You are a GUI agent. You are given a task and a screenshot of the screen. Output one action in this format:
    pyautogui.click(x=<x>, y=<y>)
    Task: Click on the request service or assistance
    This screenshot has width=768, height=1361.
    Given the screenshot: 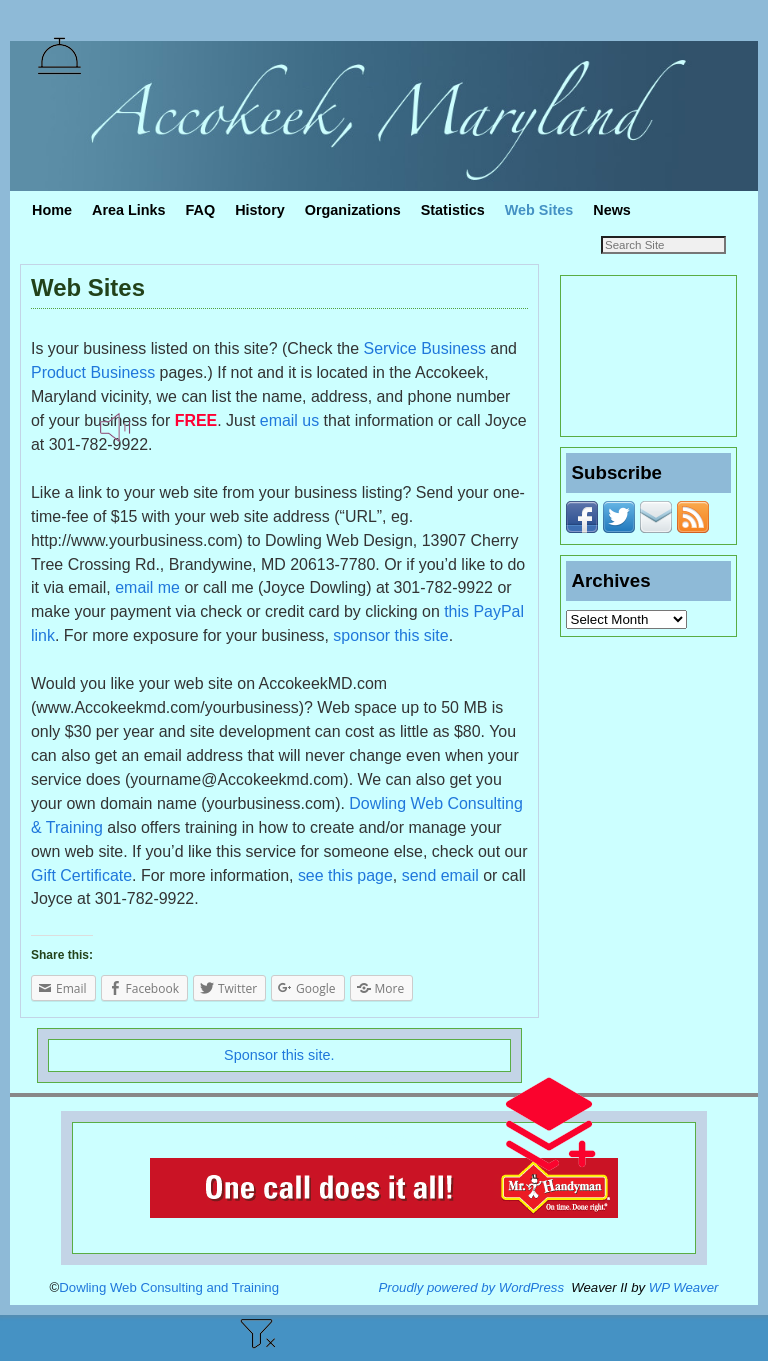 What is the action you would take?
    pyautogui.click(x=59, y=57)
    